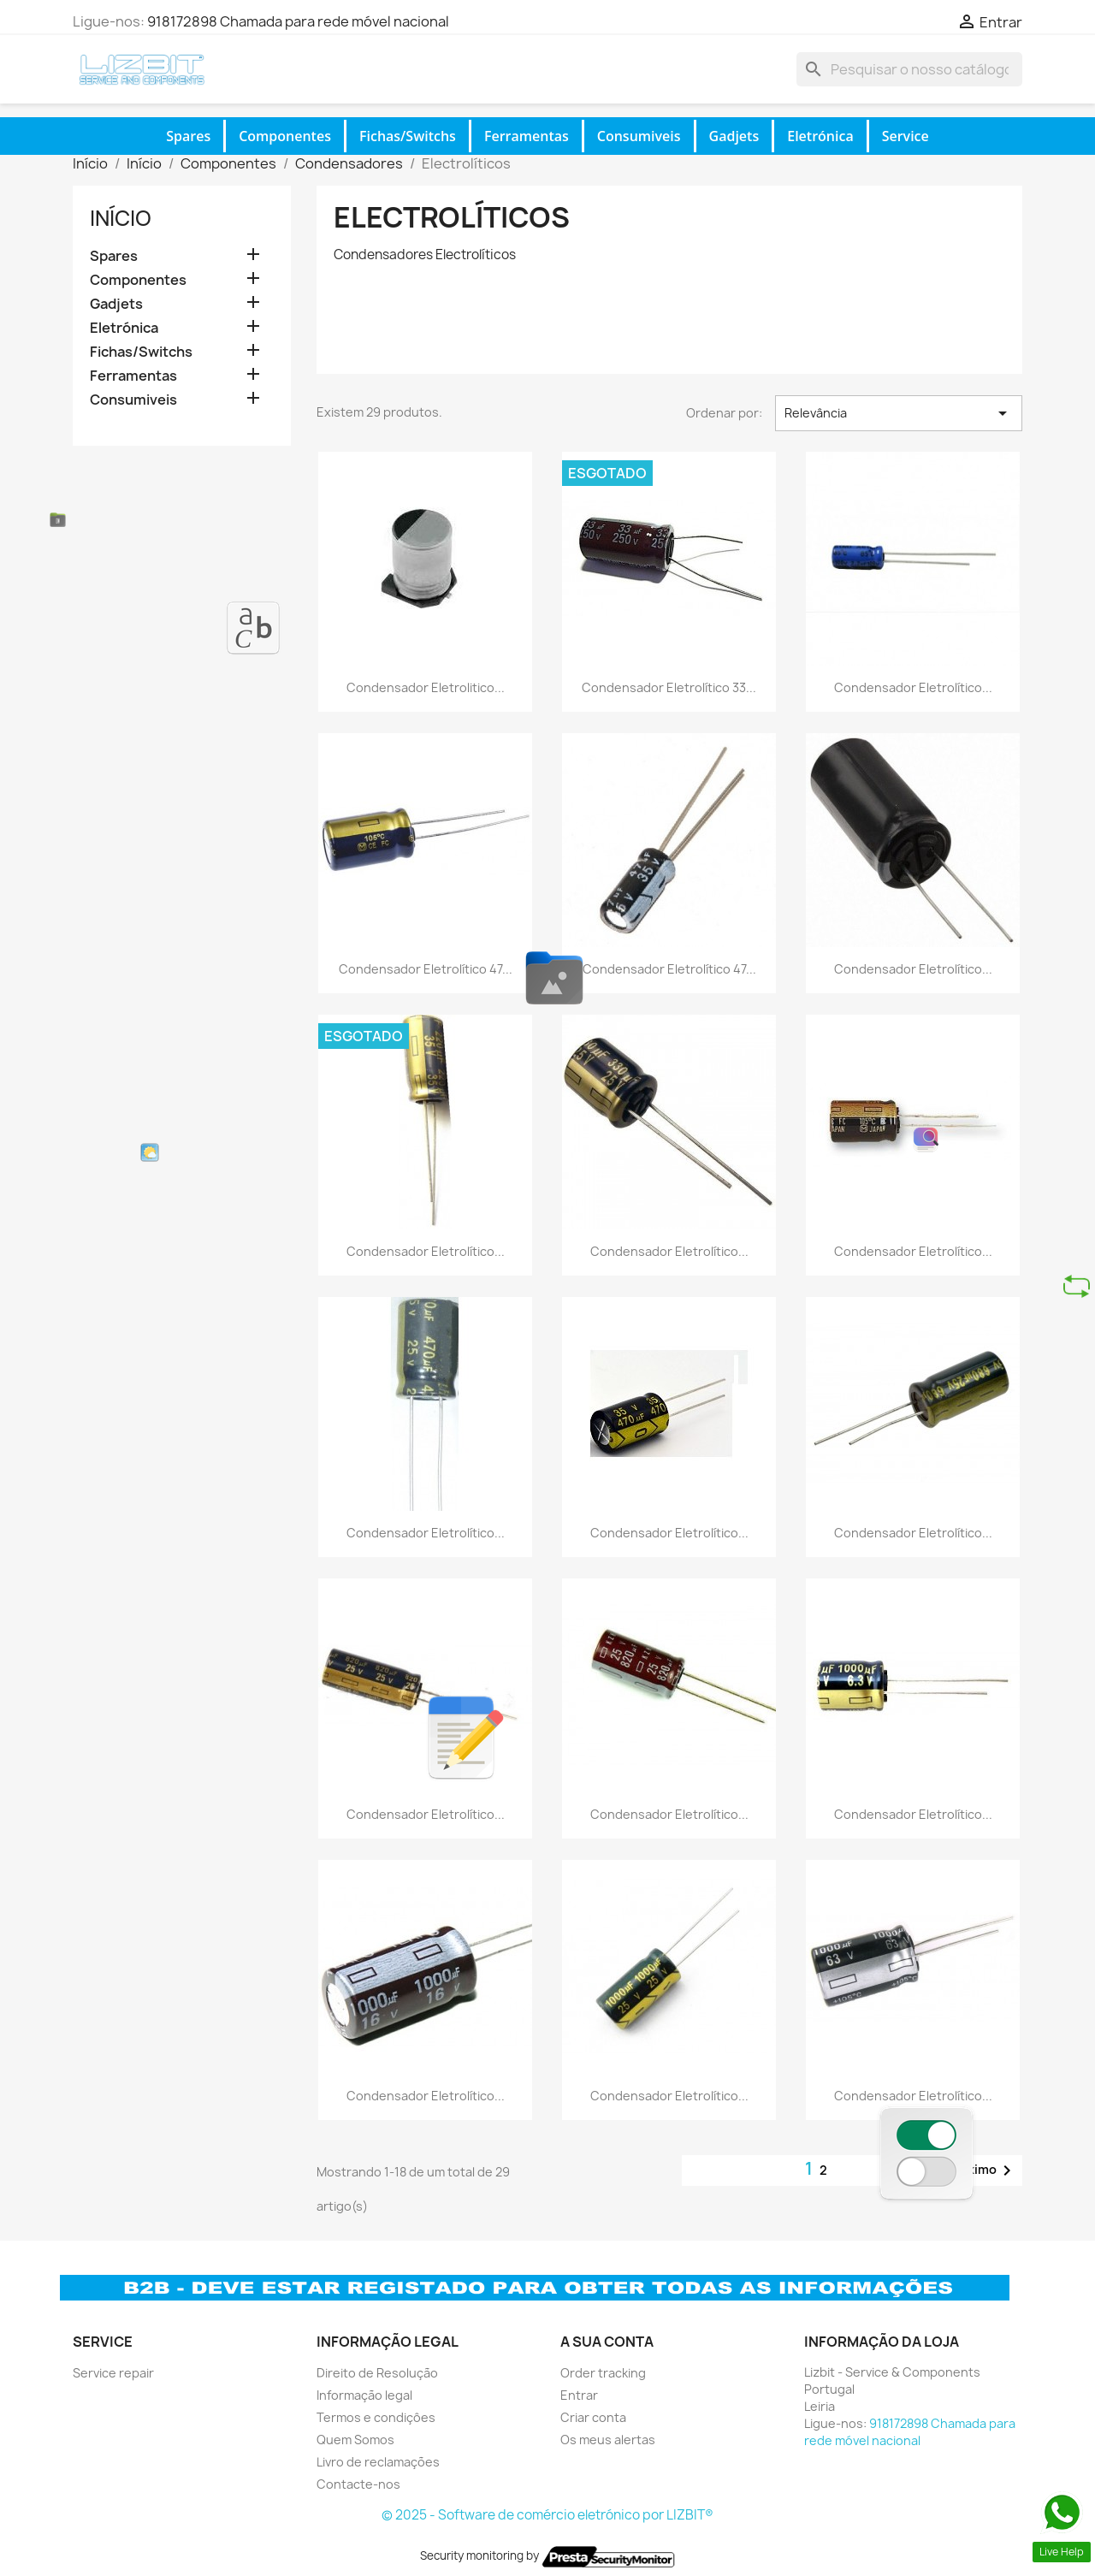  What do you see at coordinates (1076, 1286) in the screenshot?
I see `sync or refresh email messages` at bounding box center [1076, 1286].